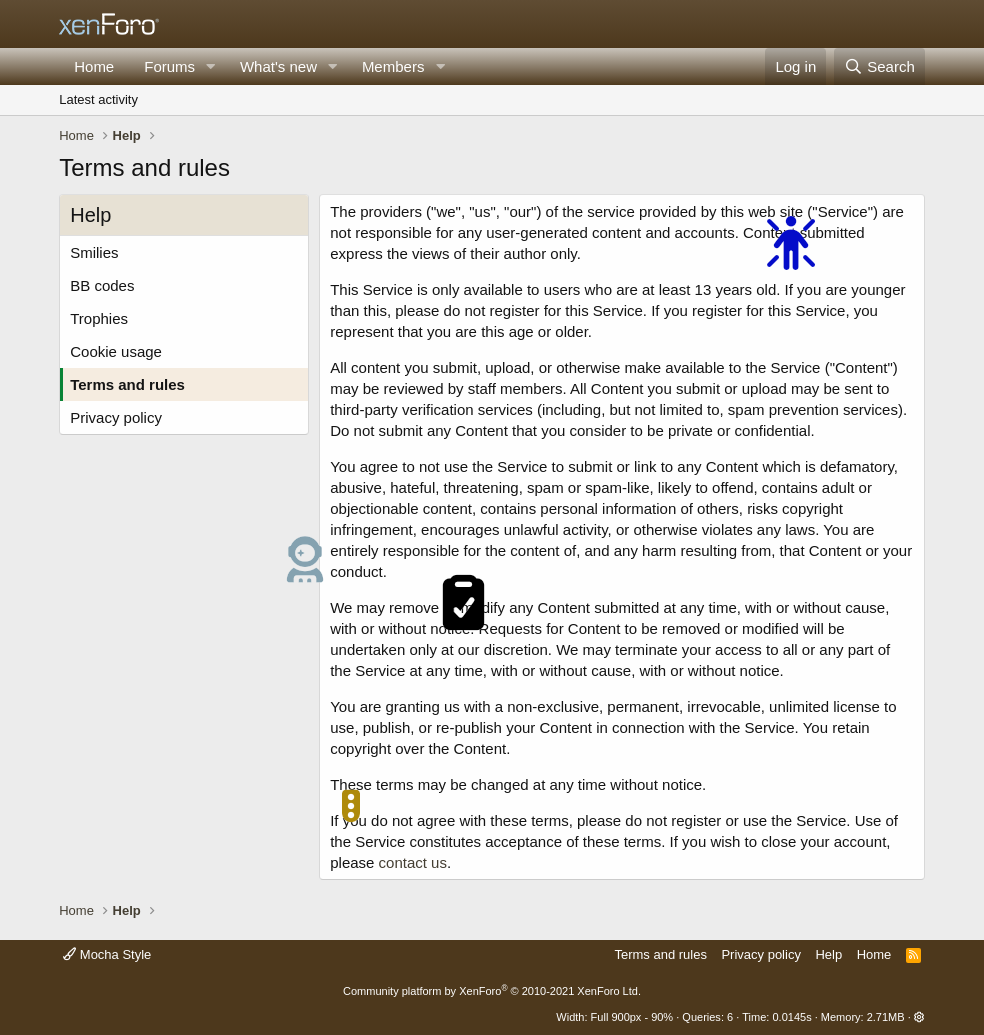 This screenshot has width=984, height=1035. What do you see at coordinates (463, 602) in the screenshot?
I see `mark task as complete` at bounding box center [463, 602].